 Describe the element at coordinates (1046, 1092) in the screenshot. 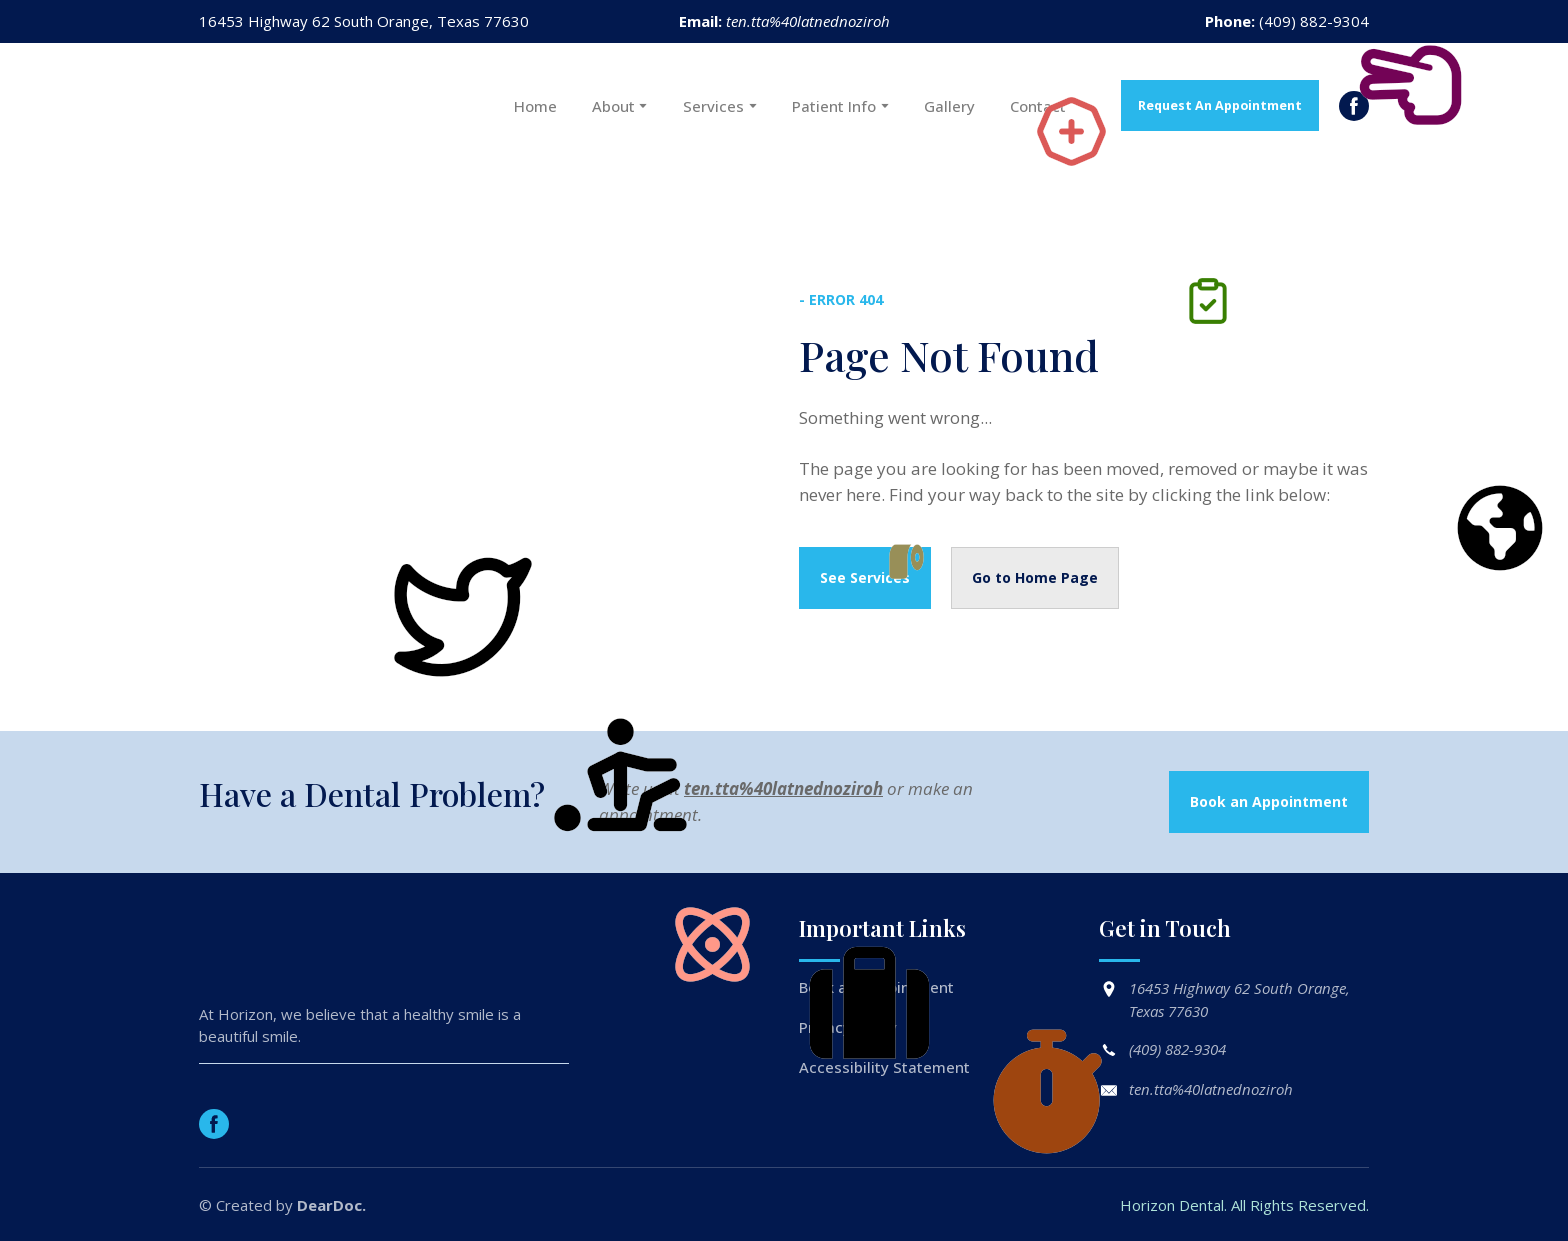

I see `start or stop a timer` at that location.